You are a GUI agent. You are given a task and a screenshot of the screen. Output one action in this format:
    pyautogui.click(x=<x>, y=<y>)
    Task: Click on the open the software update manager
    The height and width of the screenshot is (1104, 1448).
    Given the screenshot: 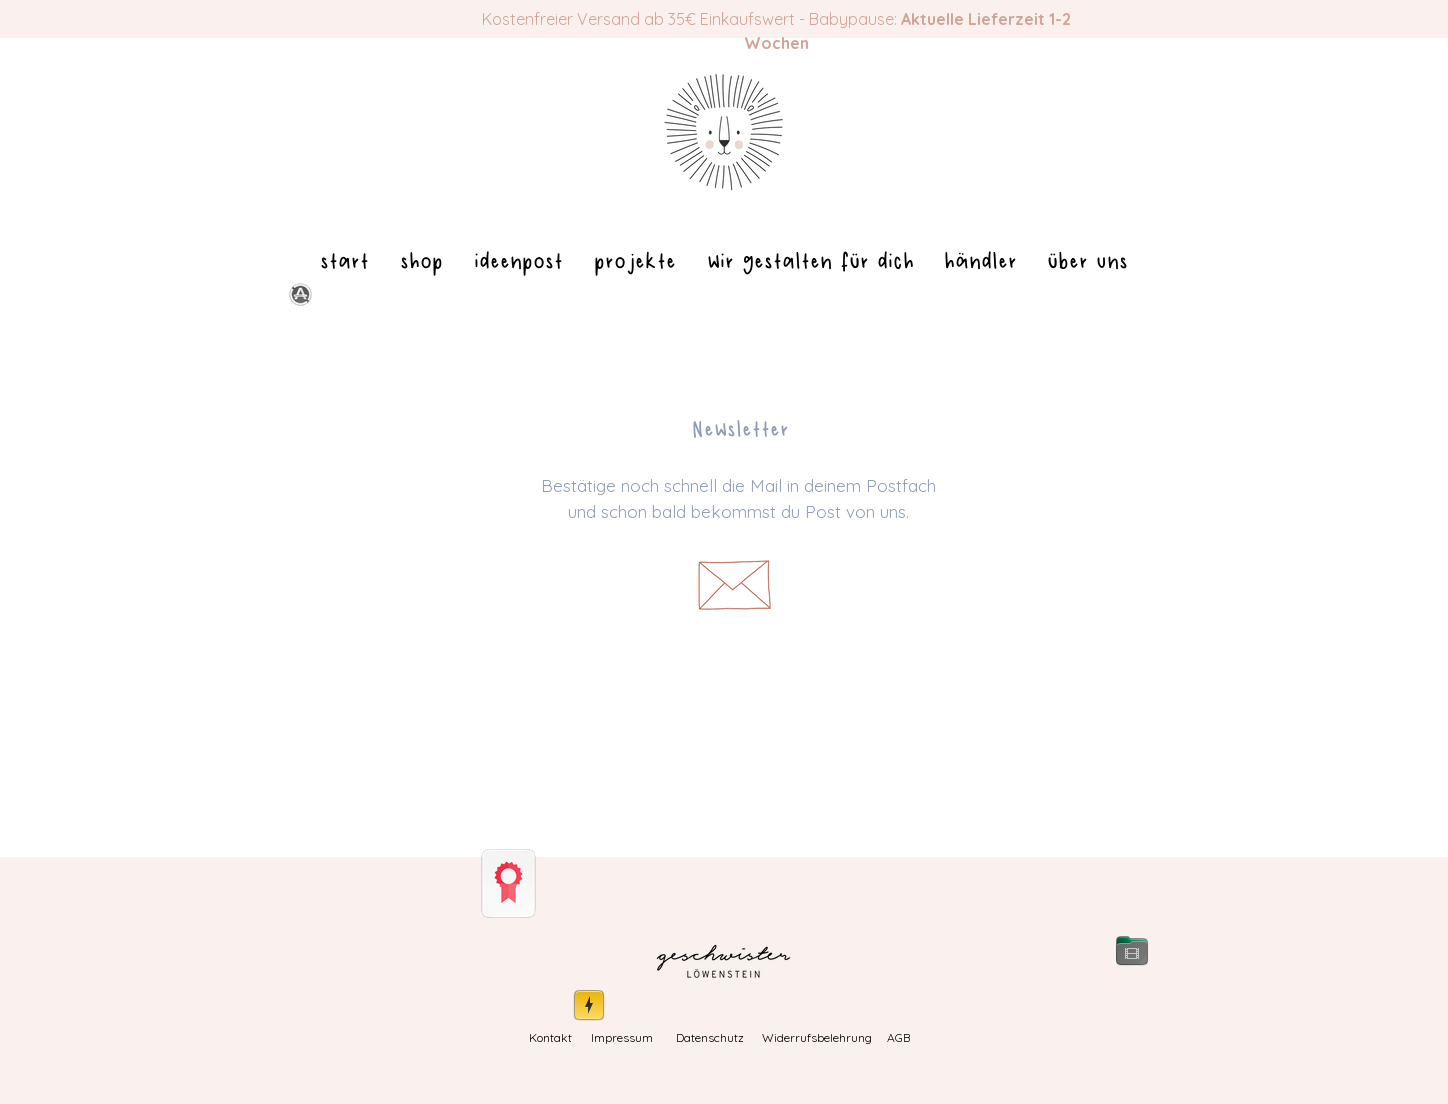 What is the action you would take?
    pyautogui.click(x=300, y=294)
    